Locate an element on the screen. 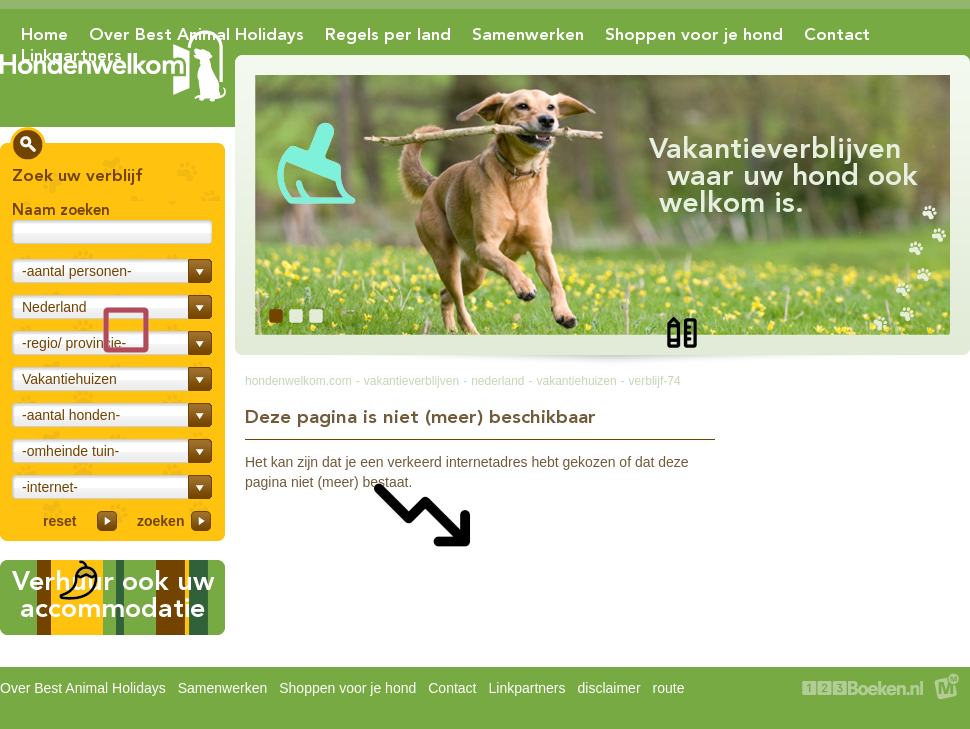  stop media playback is located at coordinates (126, 330).